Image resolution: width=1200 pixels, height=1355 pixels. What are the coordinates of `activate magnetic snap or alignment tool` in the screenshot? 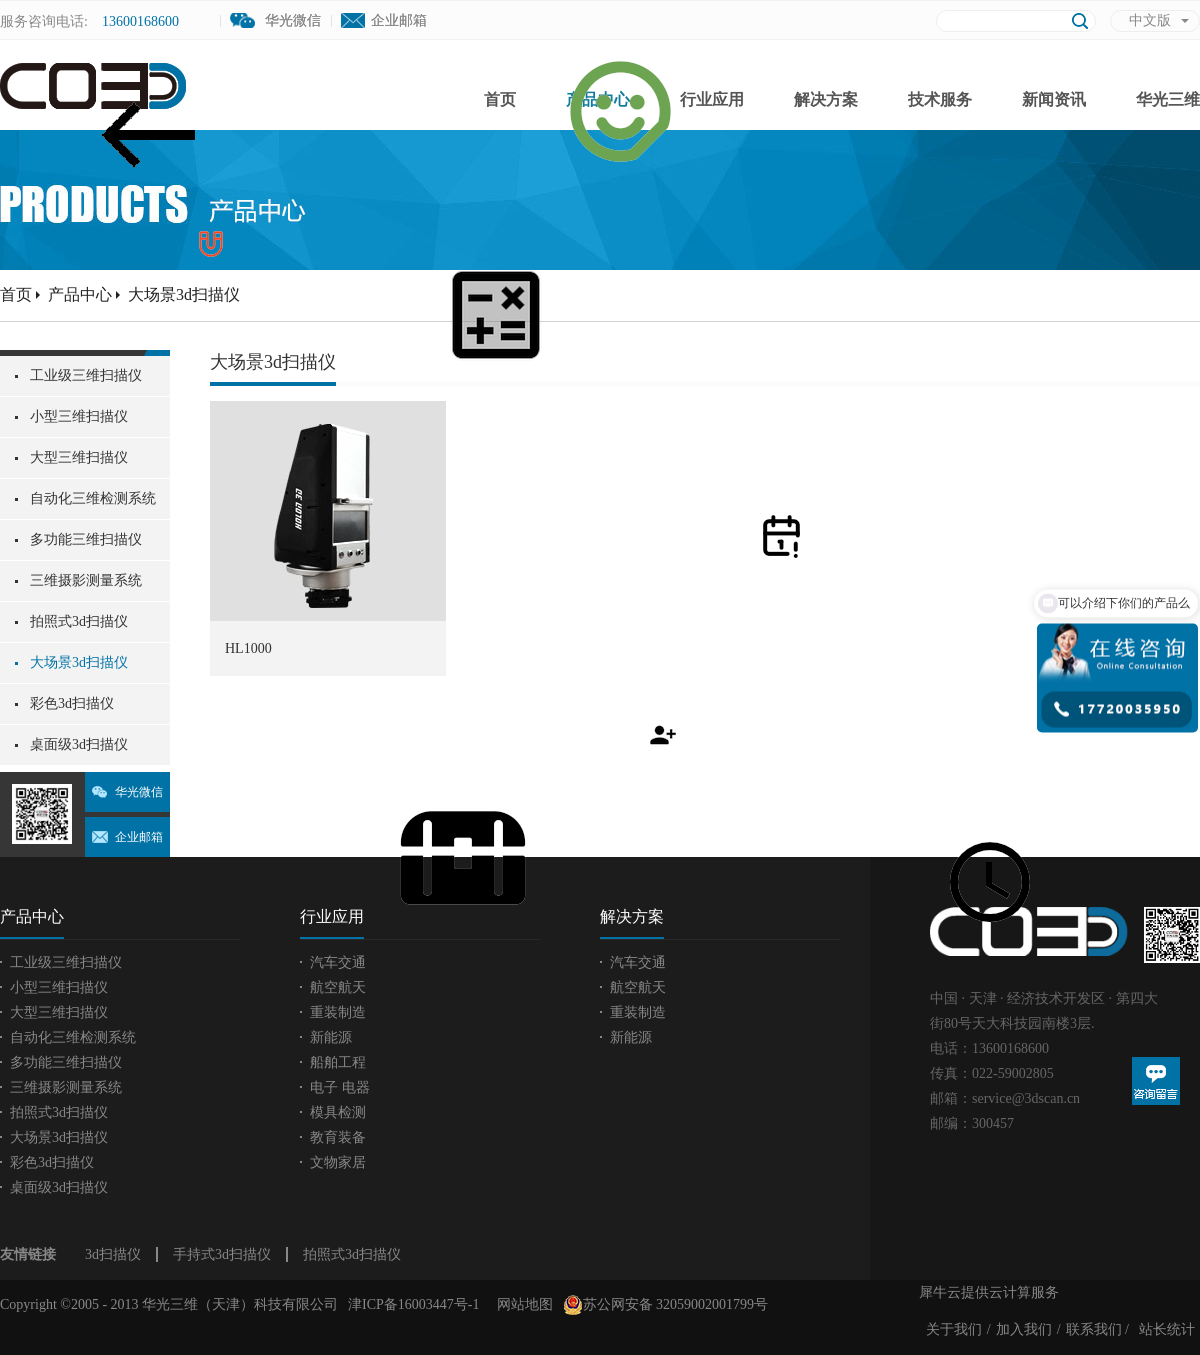 It's located at (211, 243).